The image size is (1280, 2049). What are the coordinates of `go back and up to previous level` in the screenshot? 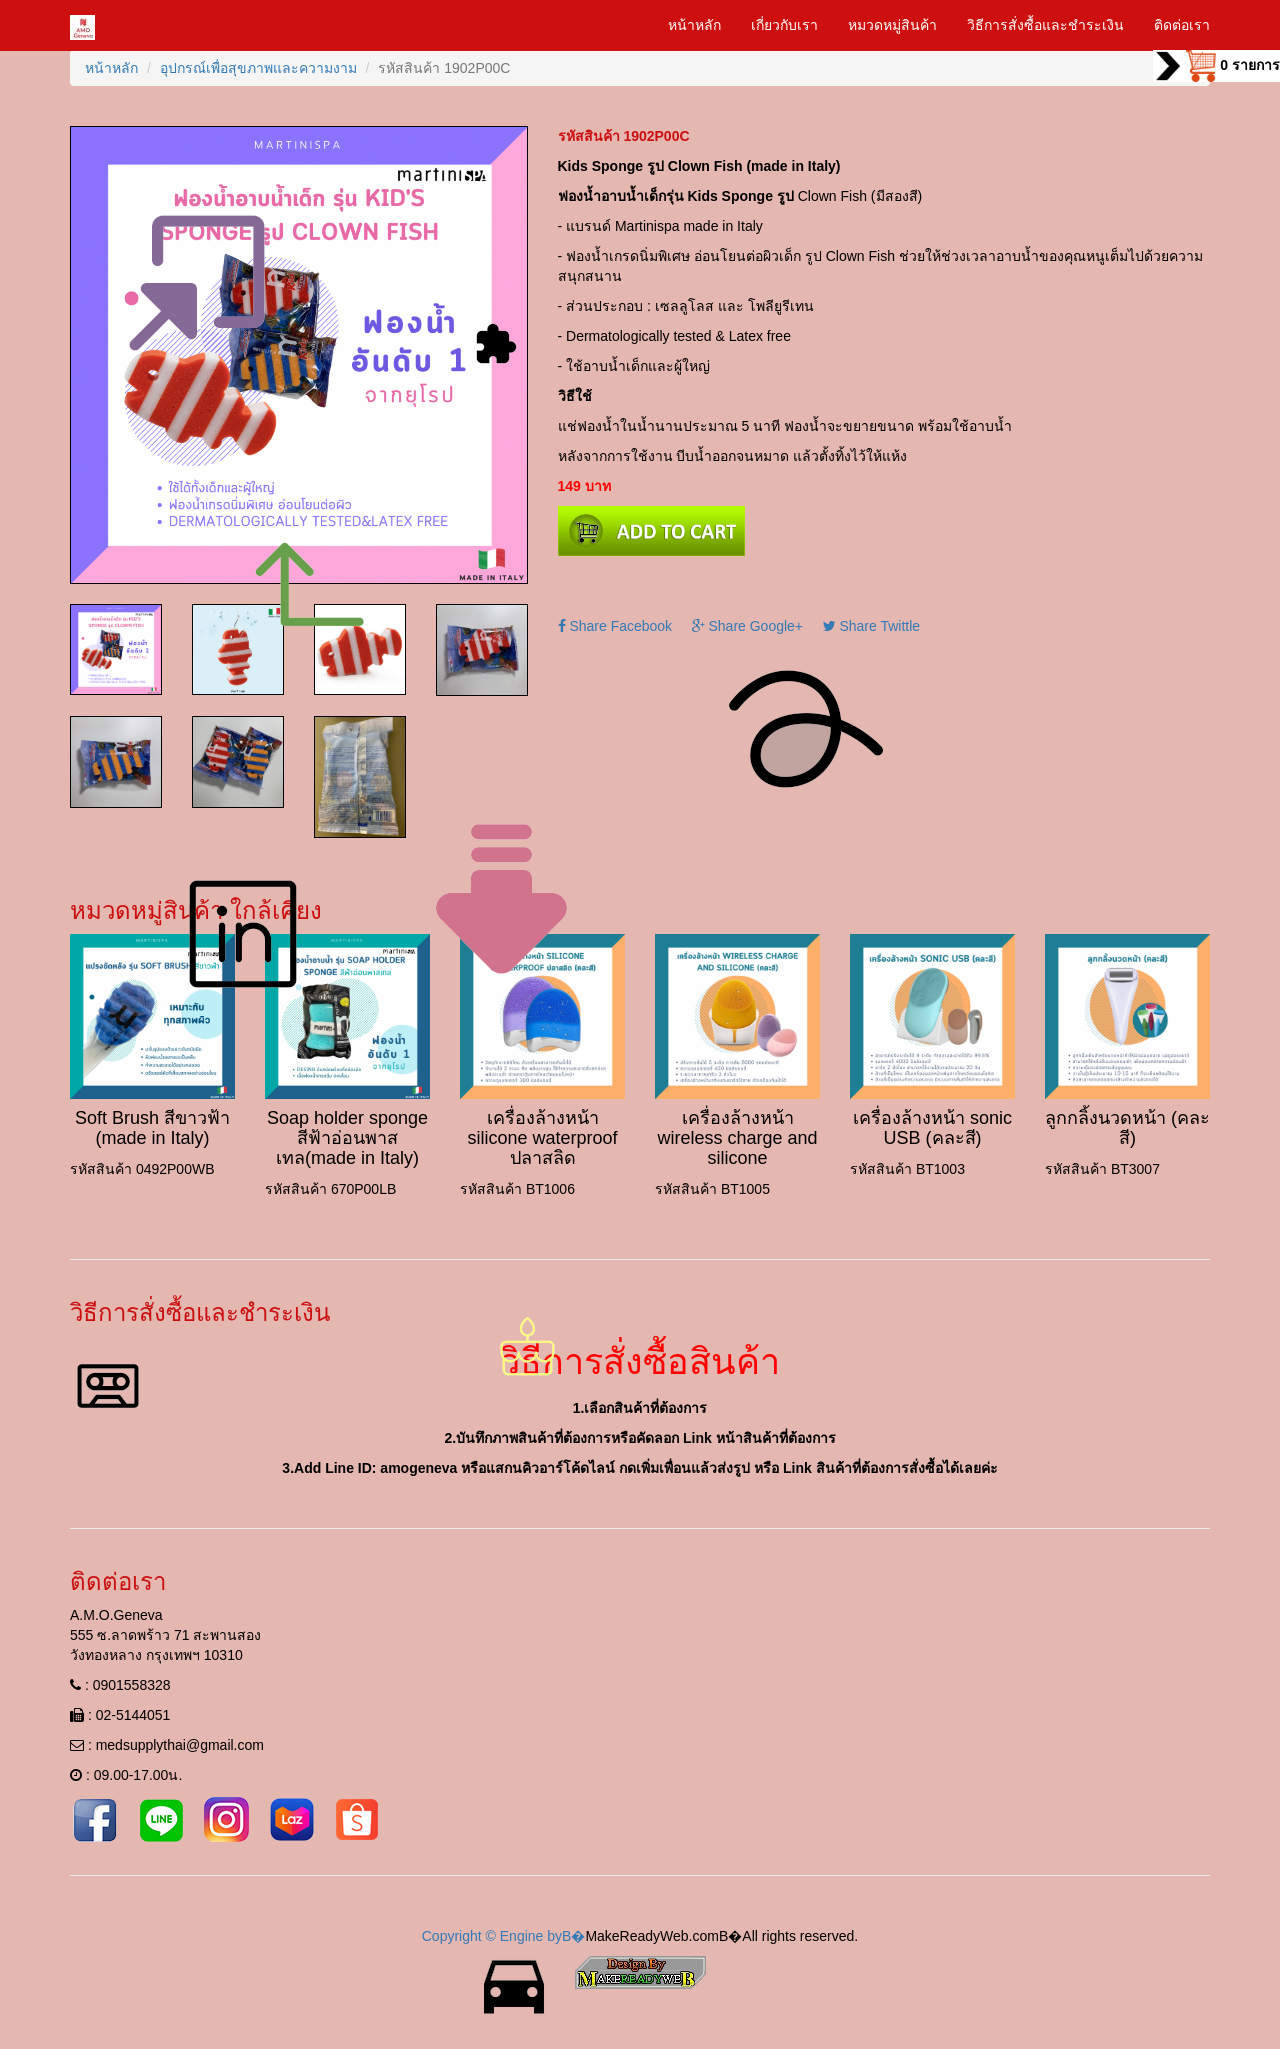 It's located at (305, 588).